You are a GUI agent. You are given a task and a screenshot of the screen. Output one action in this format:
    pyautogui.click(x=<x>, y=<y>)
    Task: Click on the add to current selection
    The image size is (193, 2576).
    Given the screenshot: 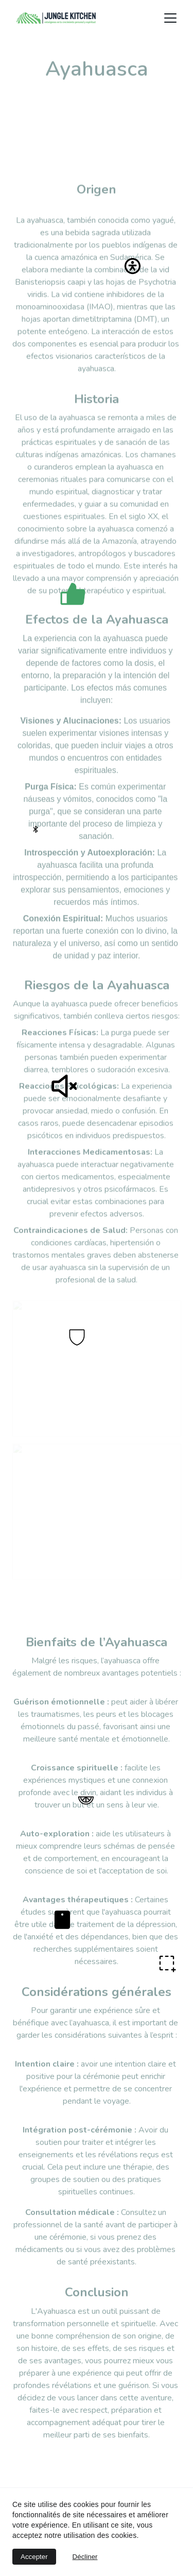 What is the action you would take?
    pyautogui.click(x=167, y=1963)
    